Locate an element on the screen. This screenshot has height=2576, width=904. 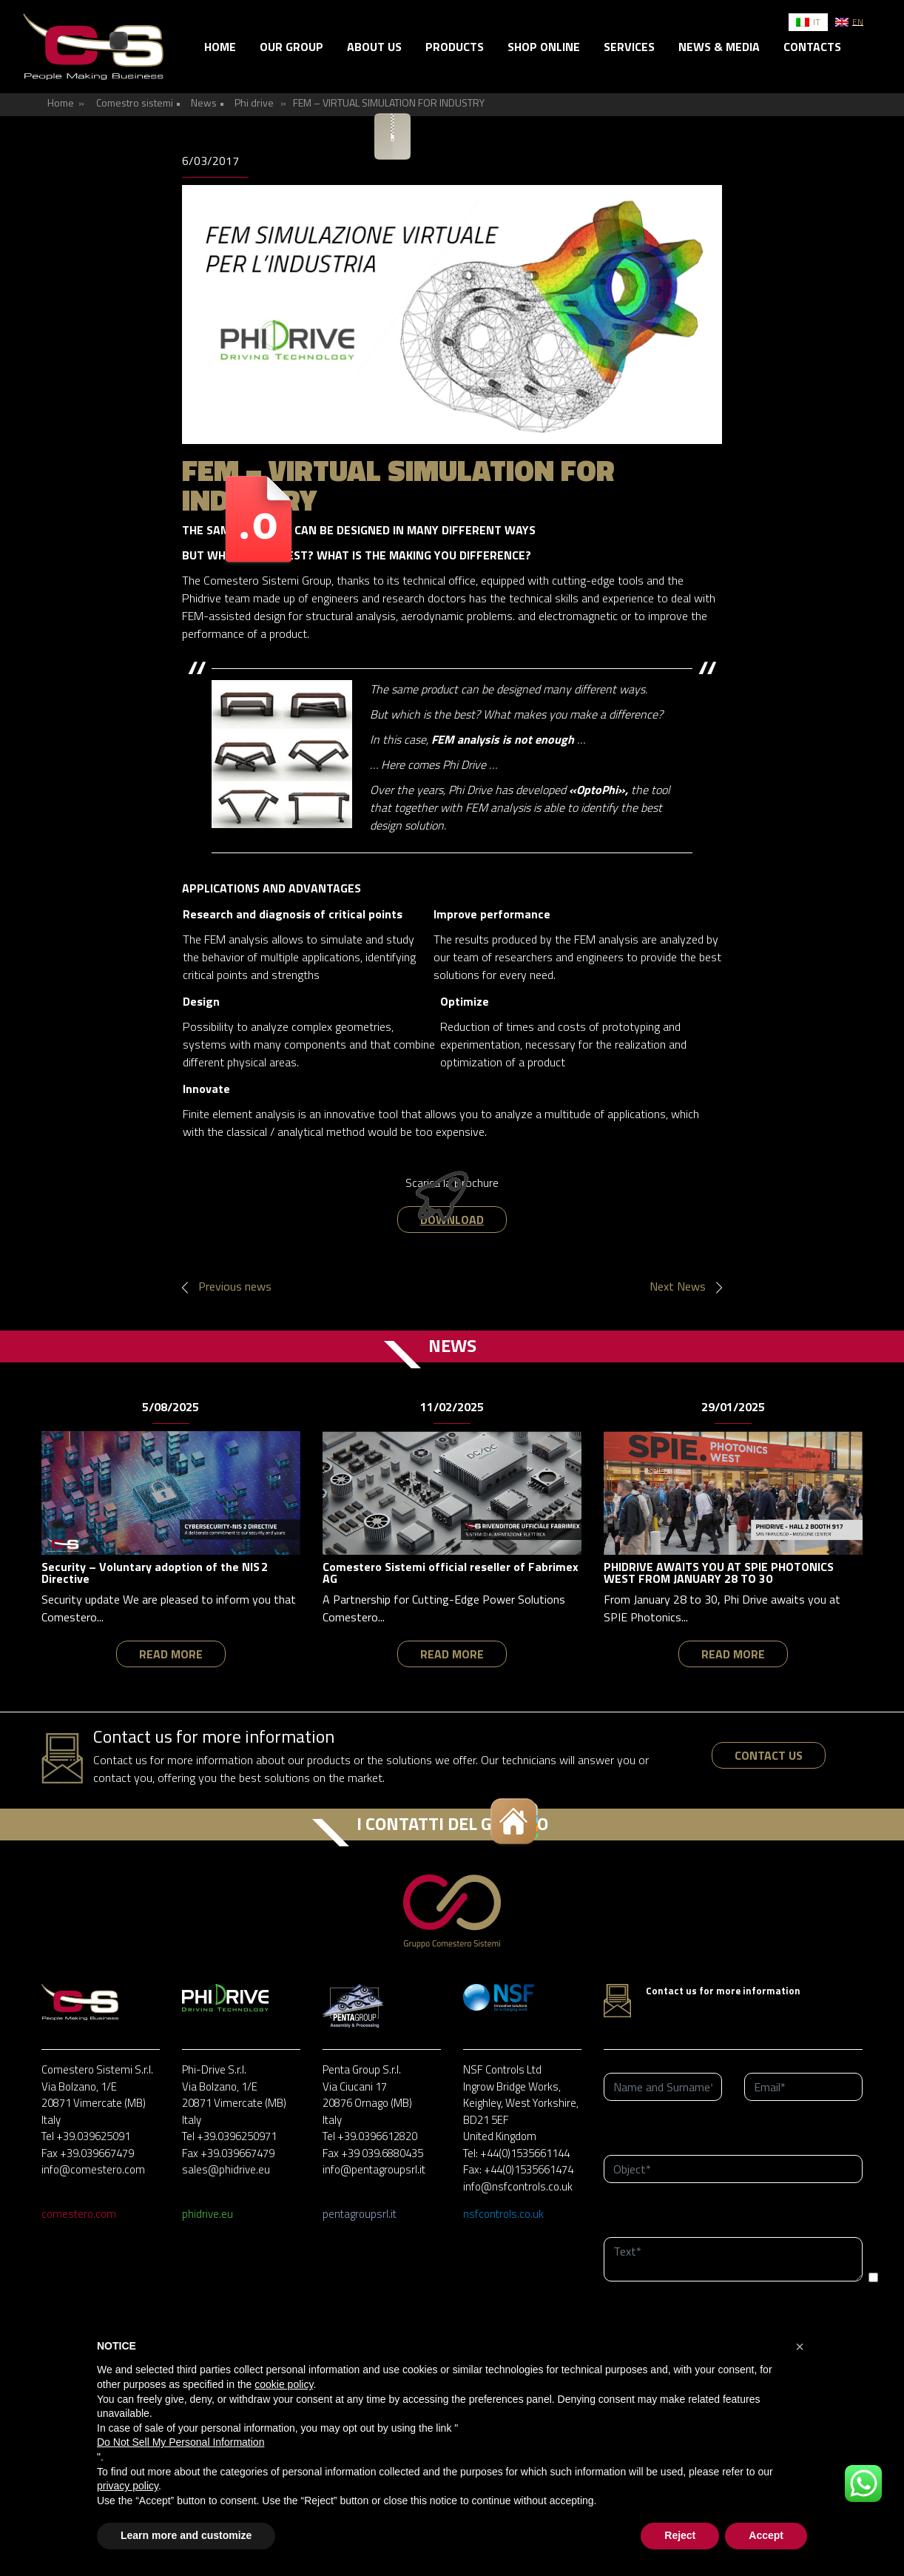
open homebank personal finance app is located at coordinates (513, 1821).